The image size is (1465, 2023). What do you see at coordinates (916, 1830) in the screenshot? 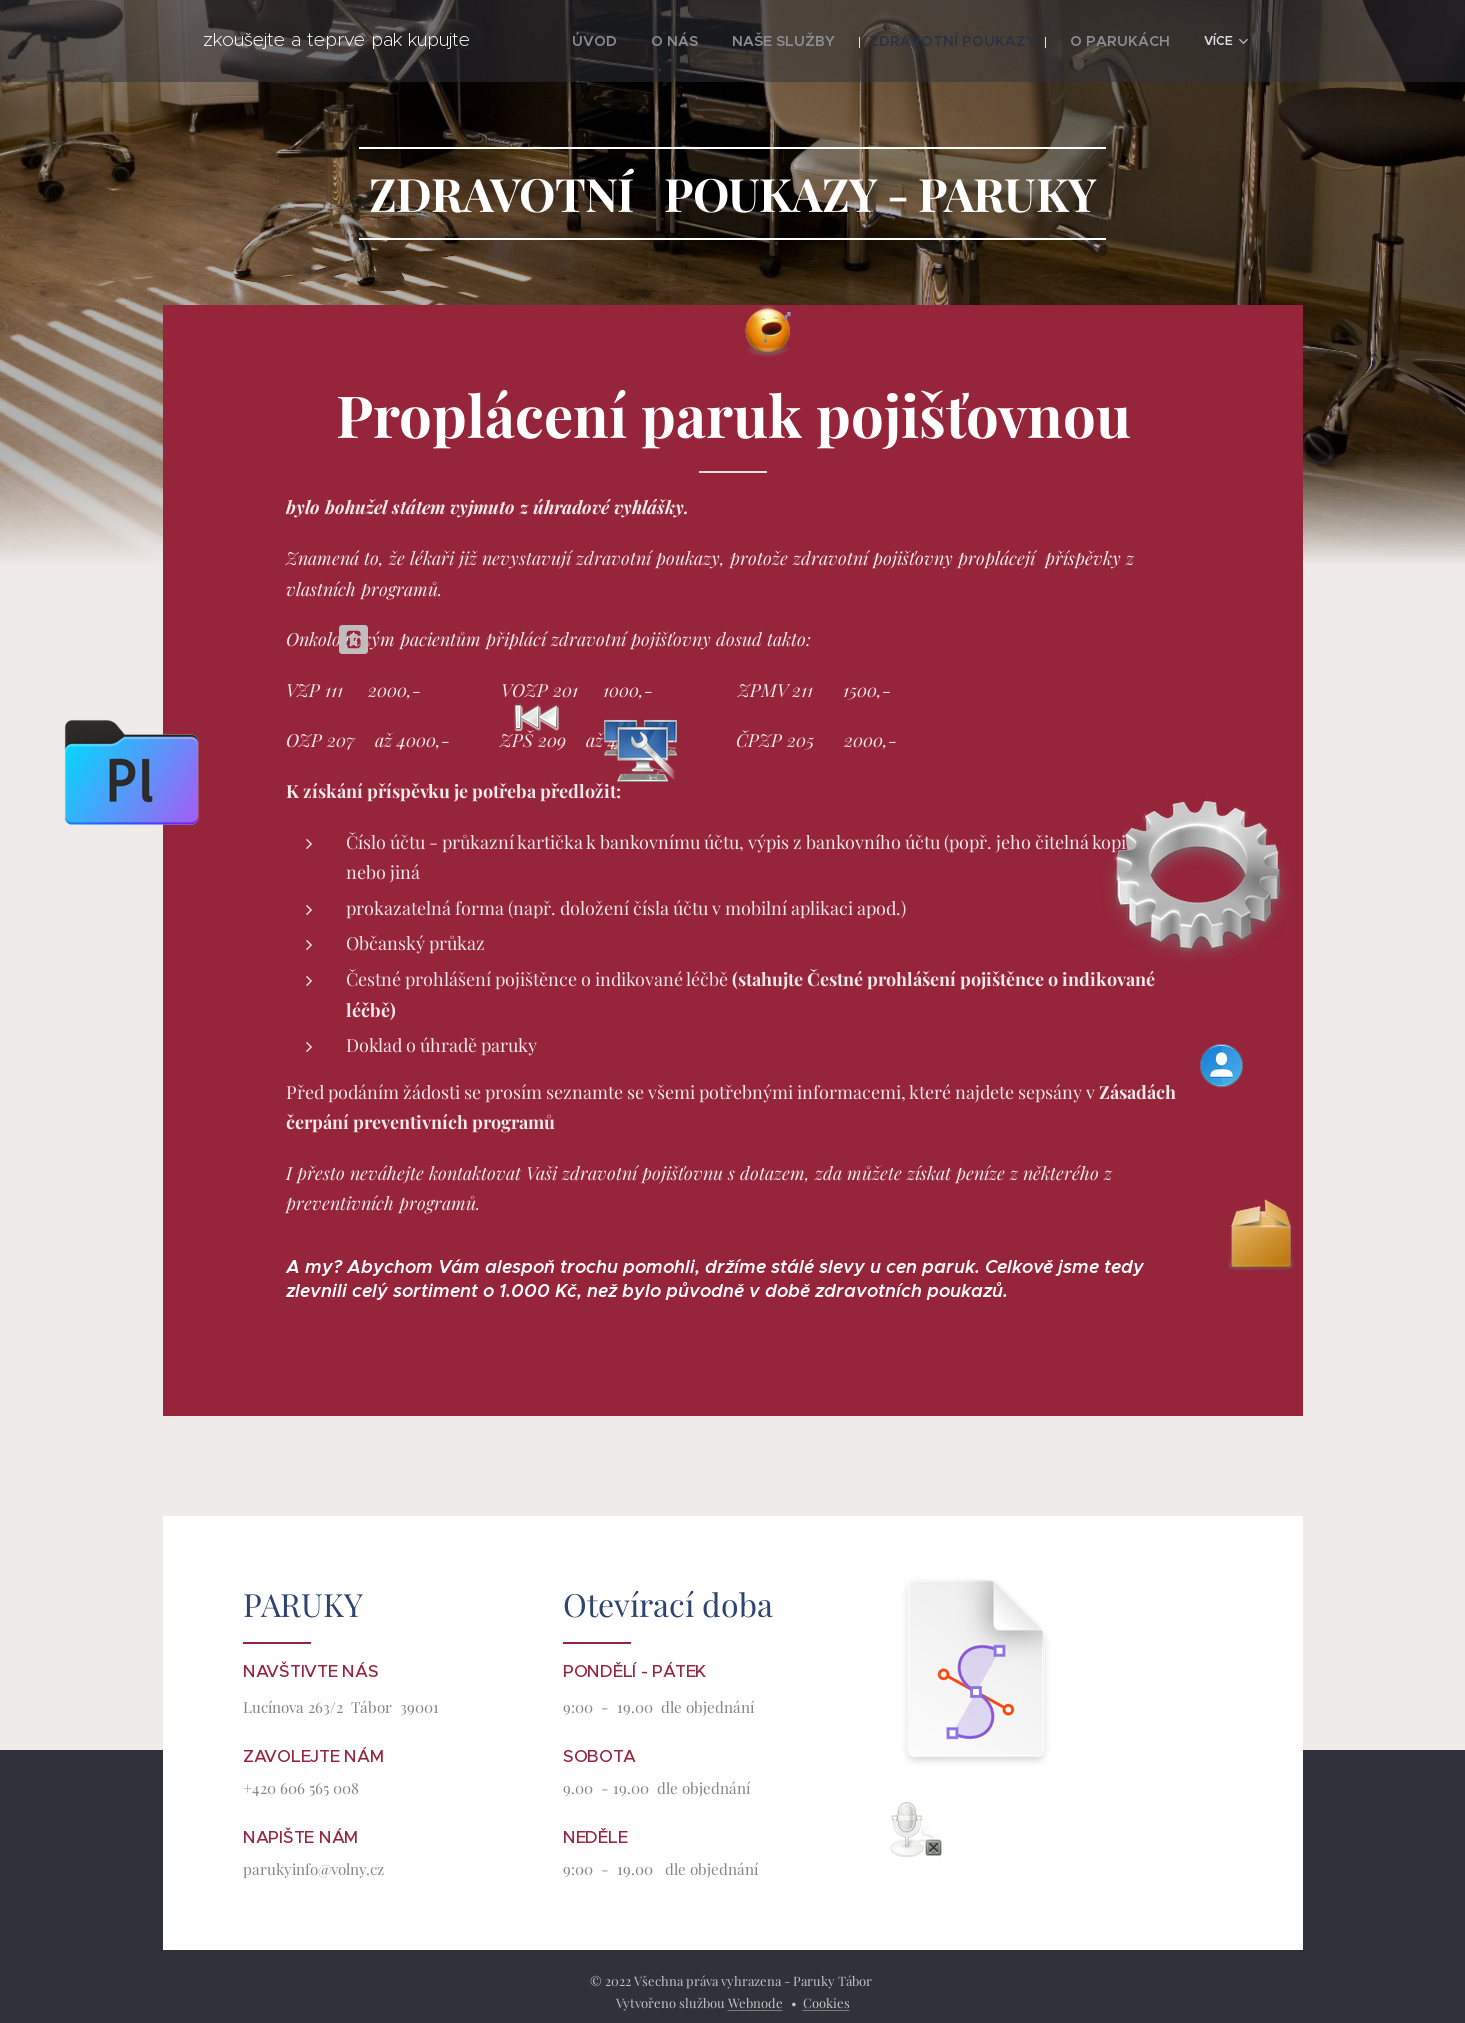
I see `microphone is muted` at bounding box center [916, 1830].